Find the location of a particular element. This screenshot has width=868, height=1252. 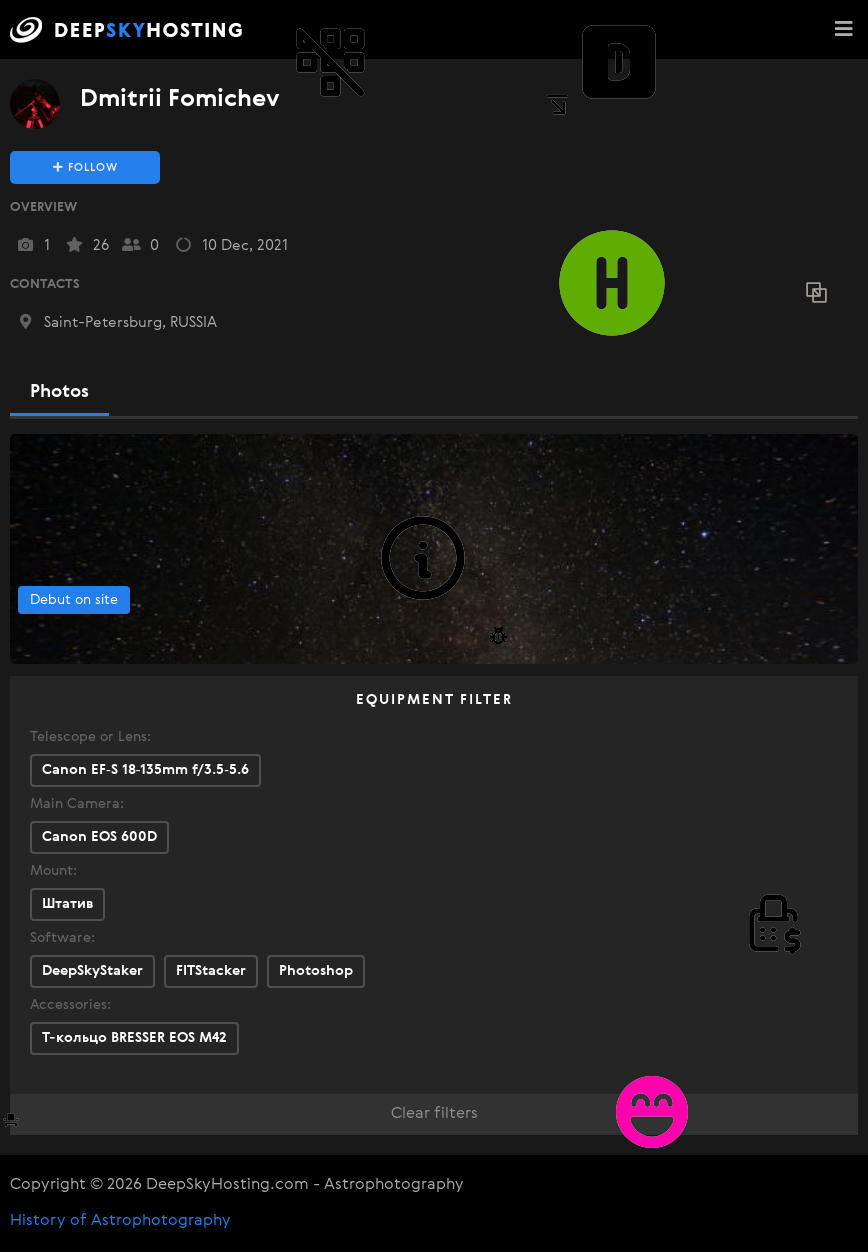

access pest control services is located at coordinates (498, 635).